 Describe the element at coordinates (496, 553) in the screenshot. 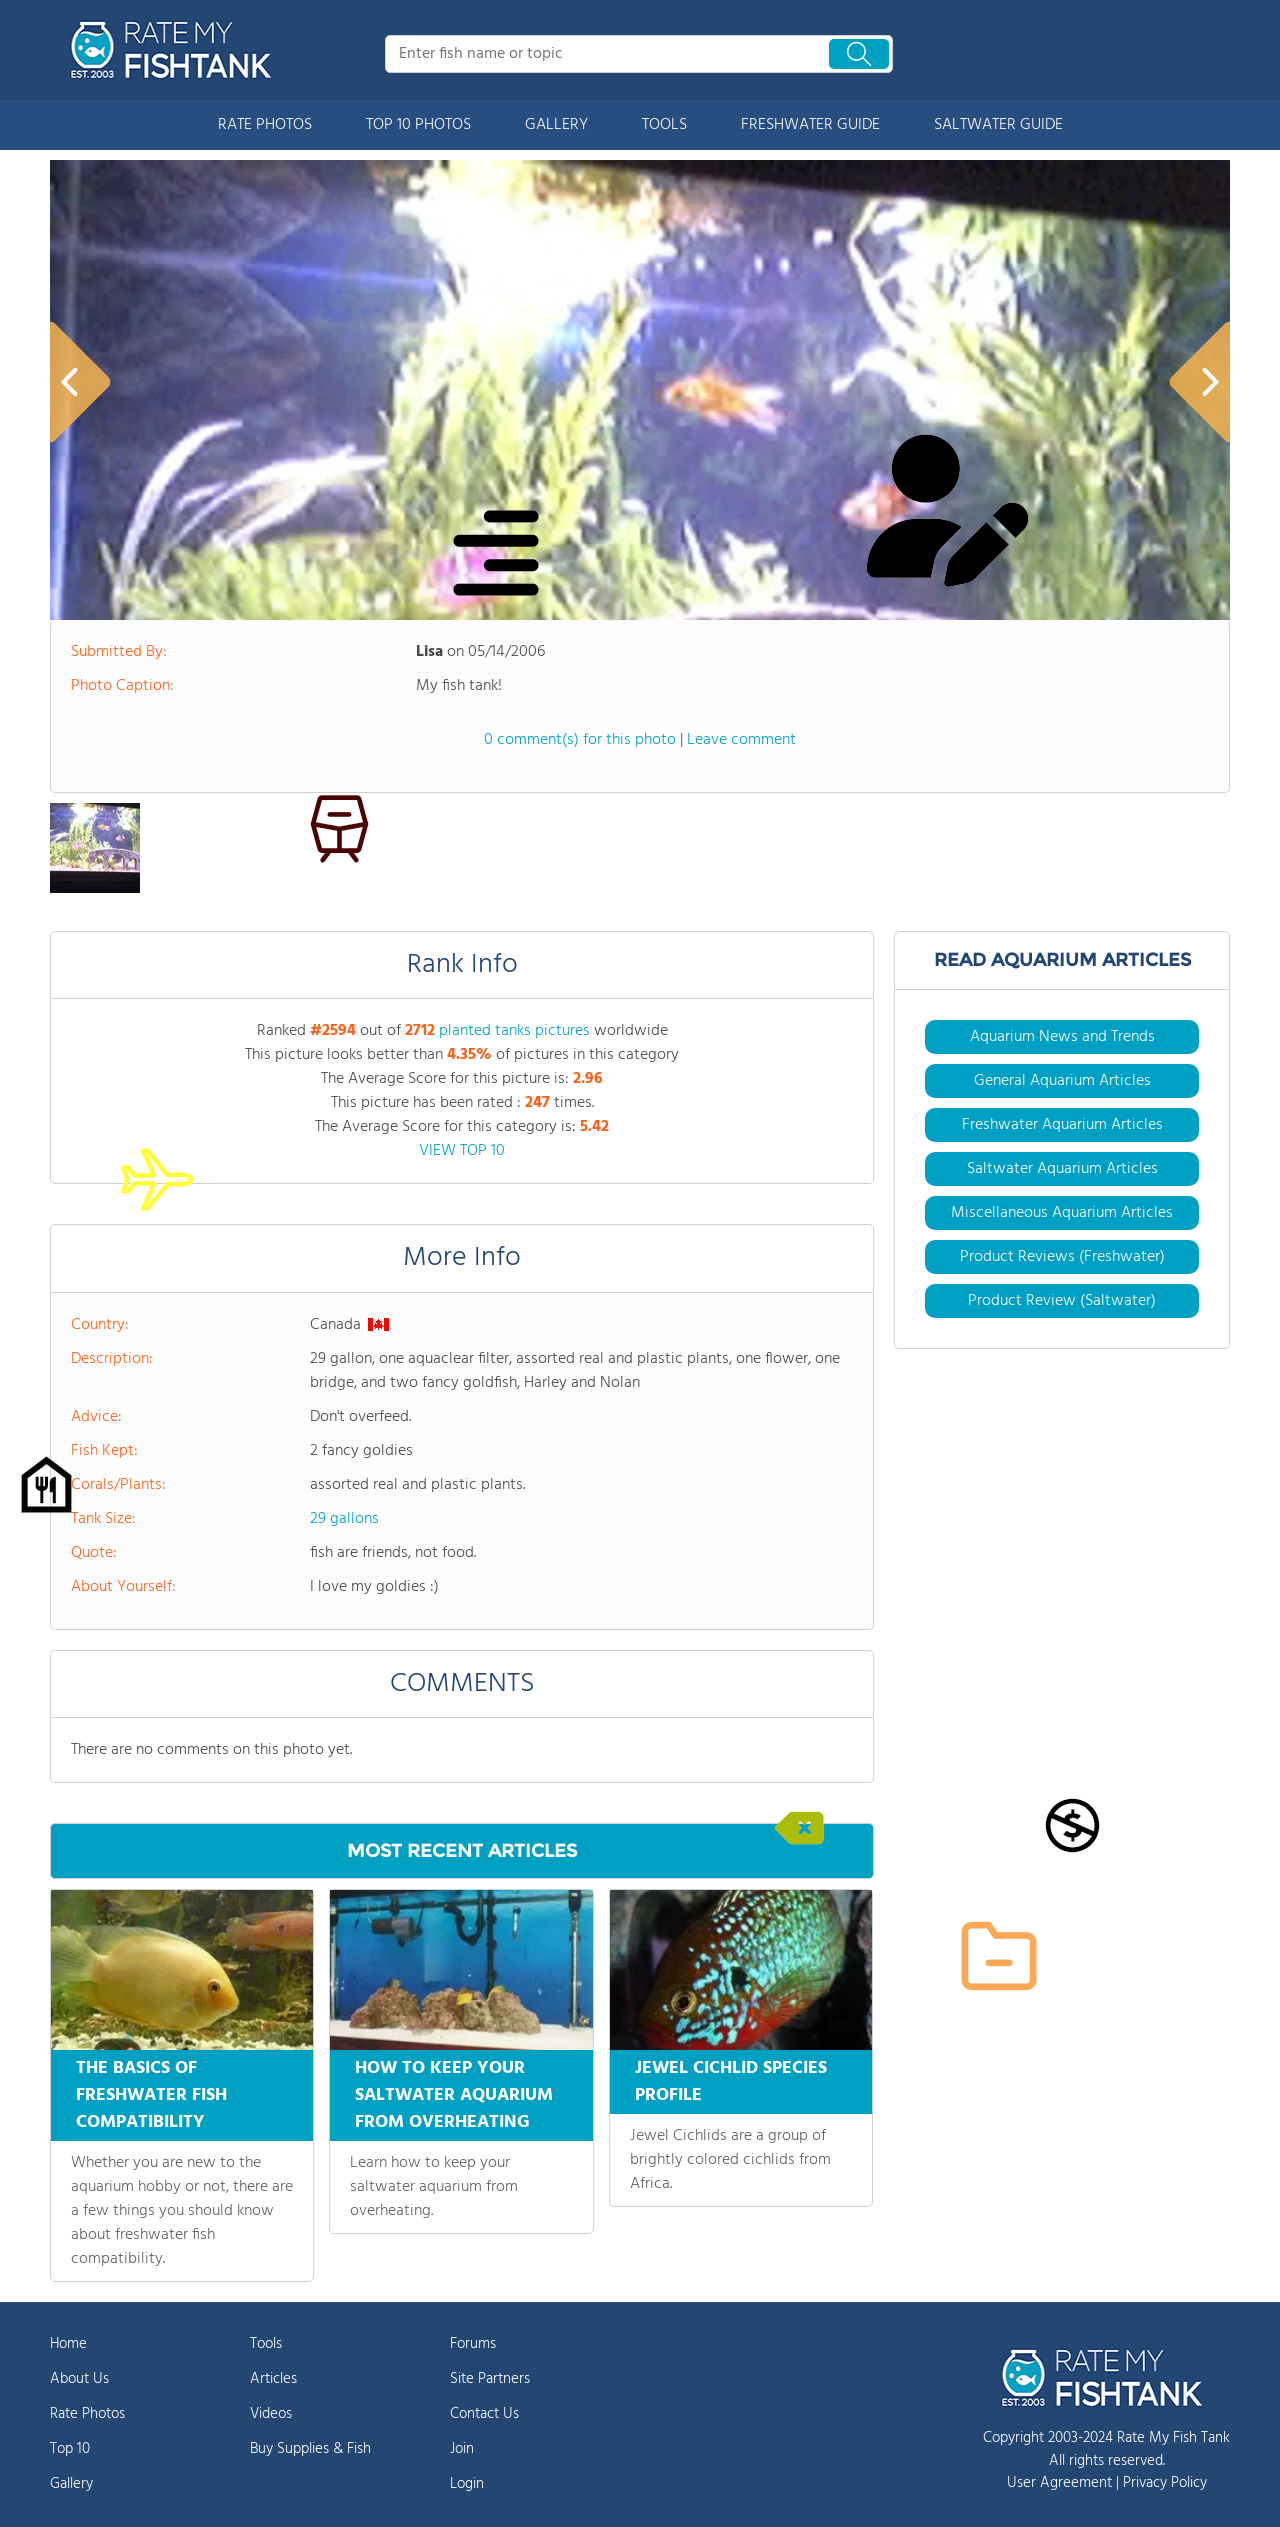

I see `align text to the right` at that location.